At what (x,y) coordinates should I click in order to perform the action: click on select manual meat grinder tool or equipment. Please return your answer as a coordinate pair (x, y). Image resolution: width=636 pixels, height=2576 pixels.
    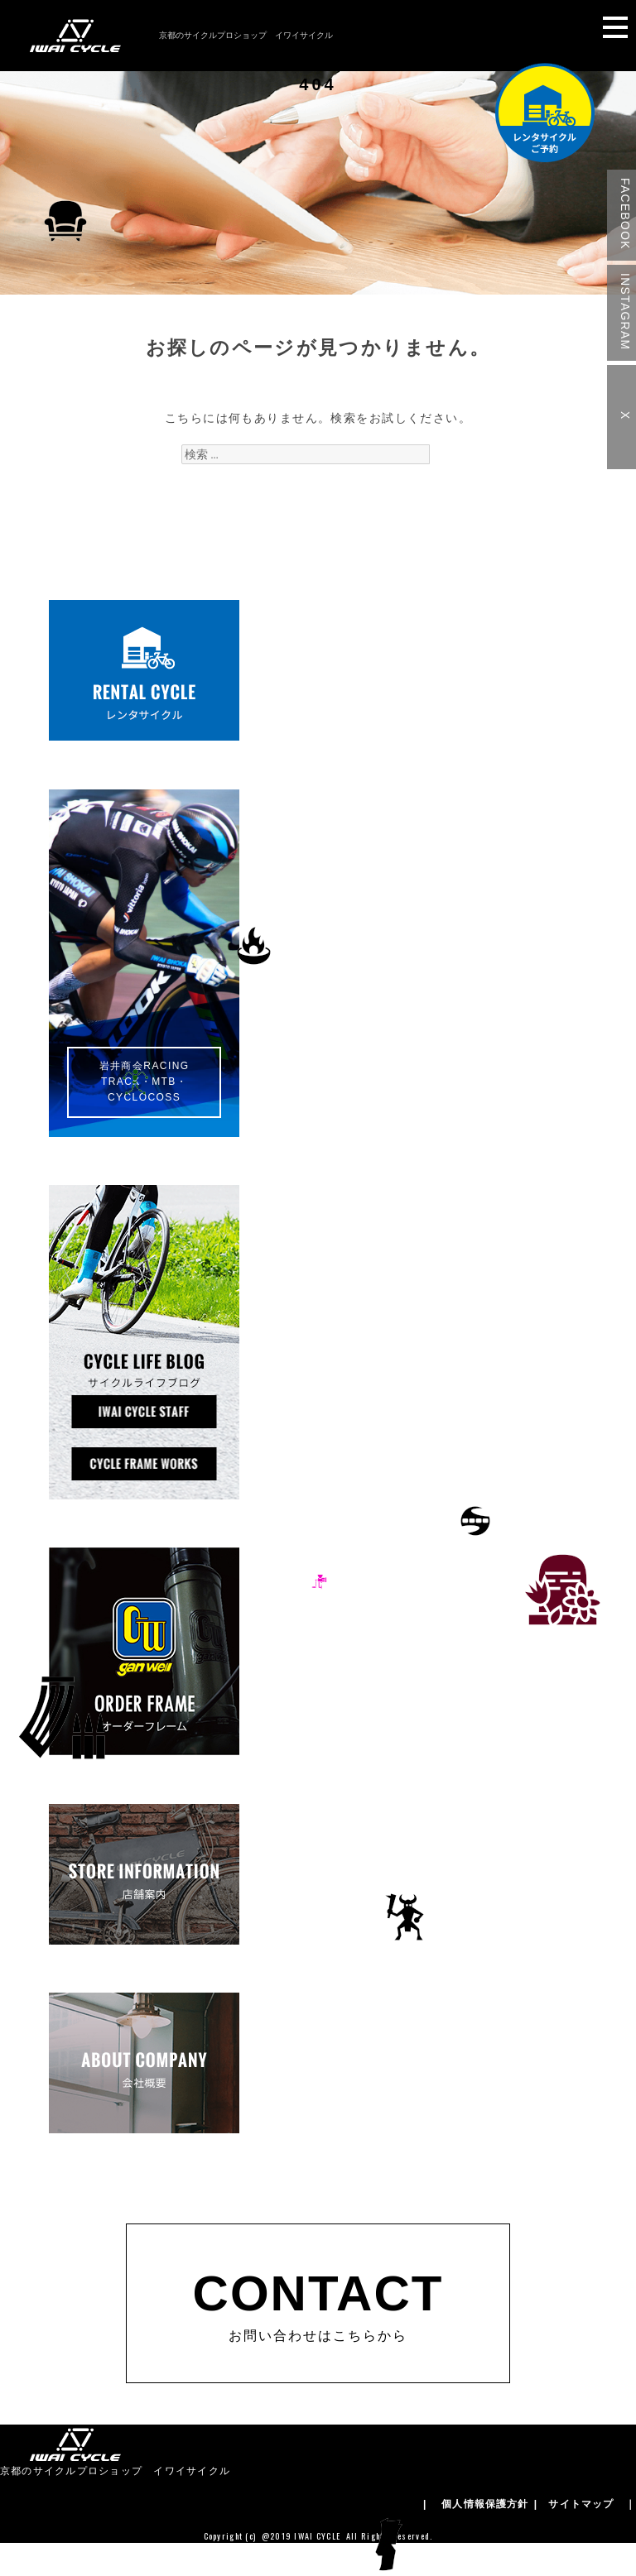
    Looking at the image, I should click on (319, 1581).